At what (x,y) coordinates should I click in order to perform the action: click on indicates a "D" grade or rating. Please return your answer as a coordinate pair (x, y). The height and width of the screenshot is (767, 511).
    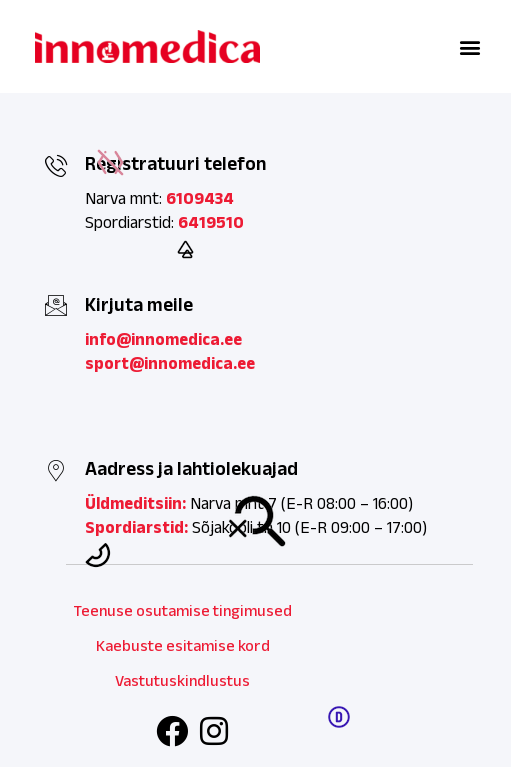
    Looking at the image, I should click on (339, 717).